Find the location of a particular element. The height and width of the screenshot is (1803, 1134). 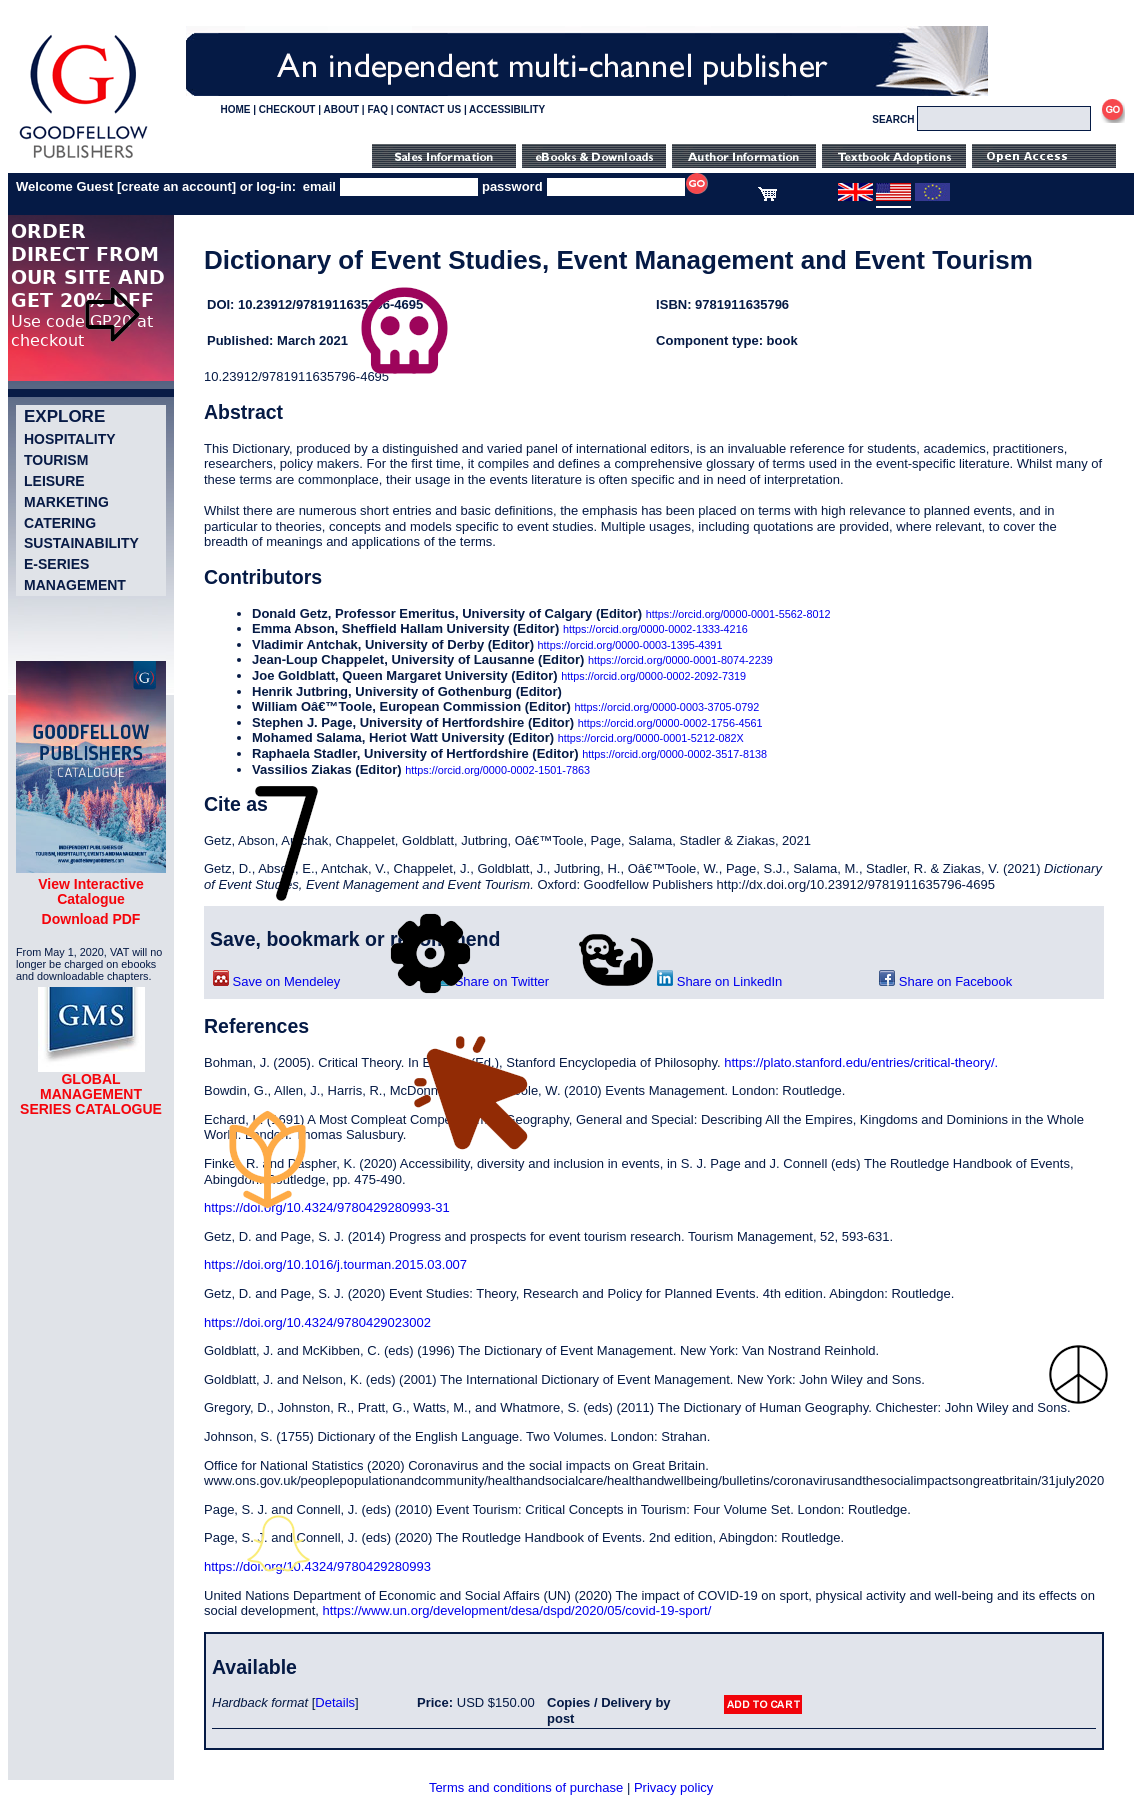

otter mascot or brand logo is located at coordinates (616, 960).